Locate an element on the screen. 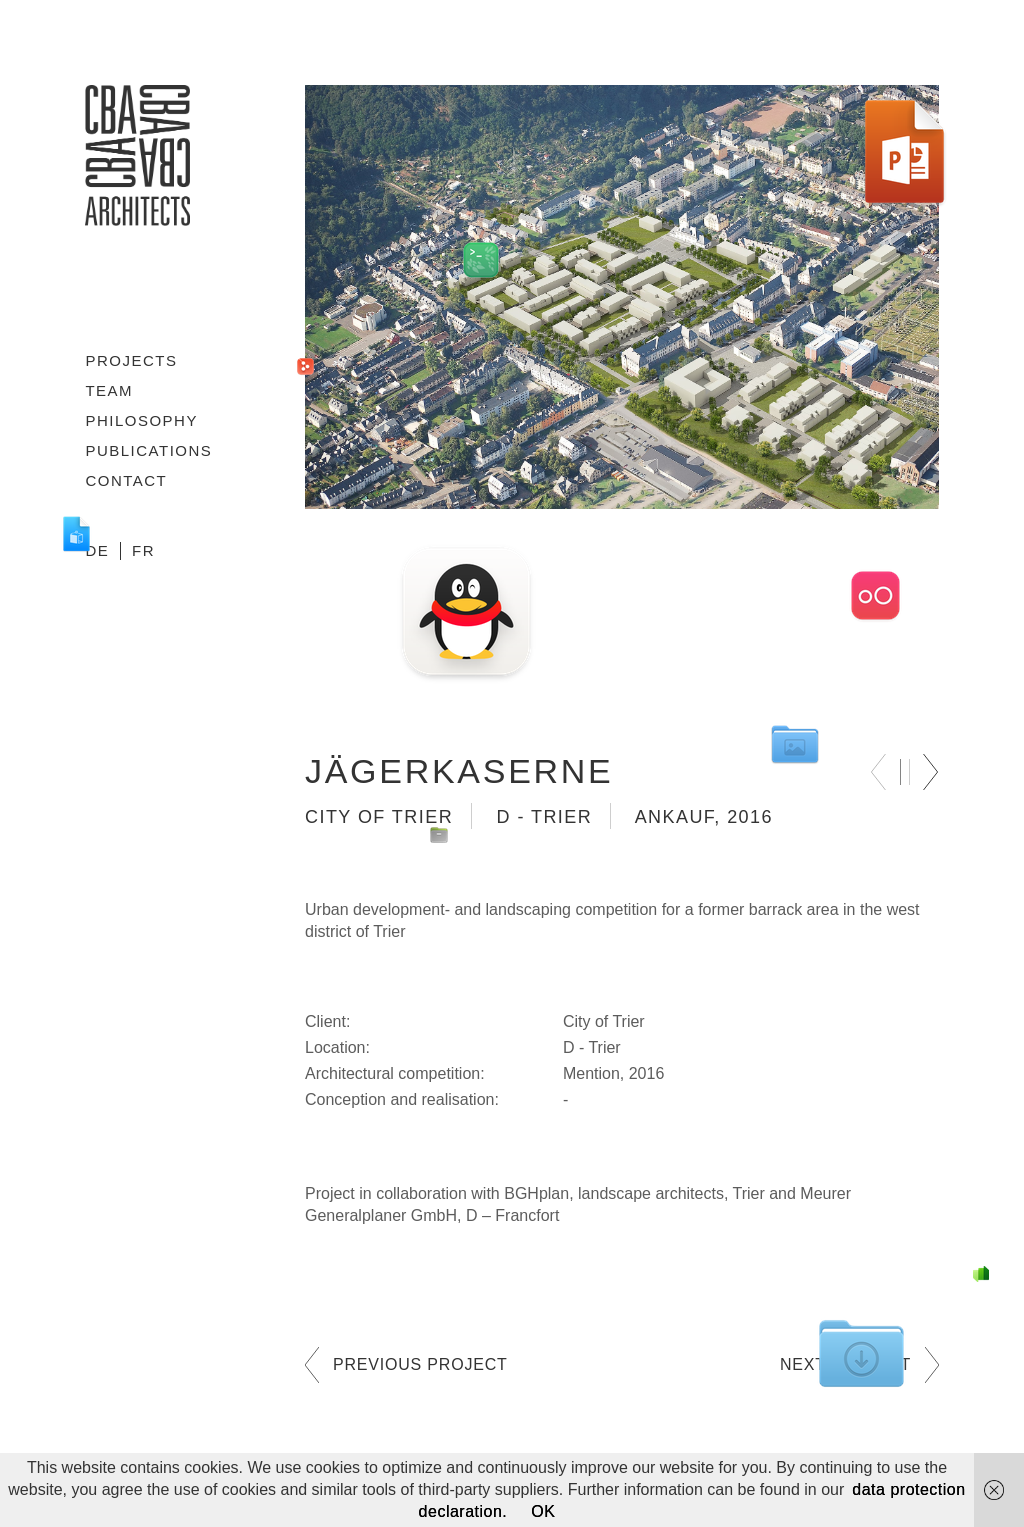 This screenshot has height=1527, width=1024. launch genymotion android emulator is located at coordinates (875, 595).